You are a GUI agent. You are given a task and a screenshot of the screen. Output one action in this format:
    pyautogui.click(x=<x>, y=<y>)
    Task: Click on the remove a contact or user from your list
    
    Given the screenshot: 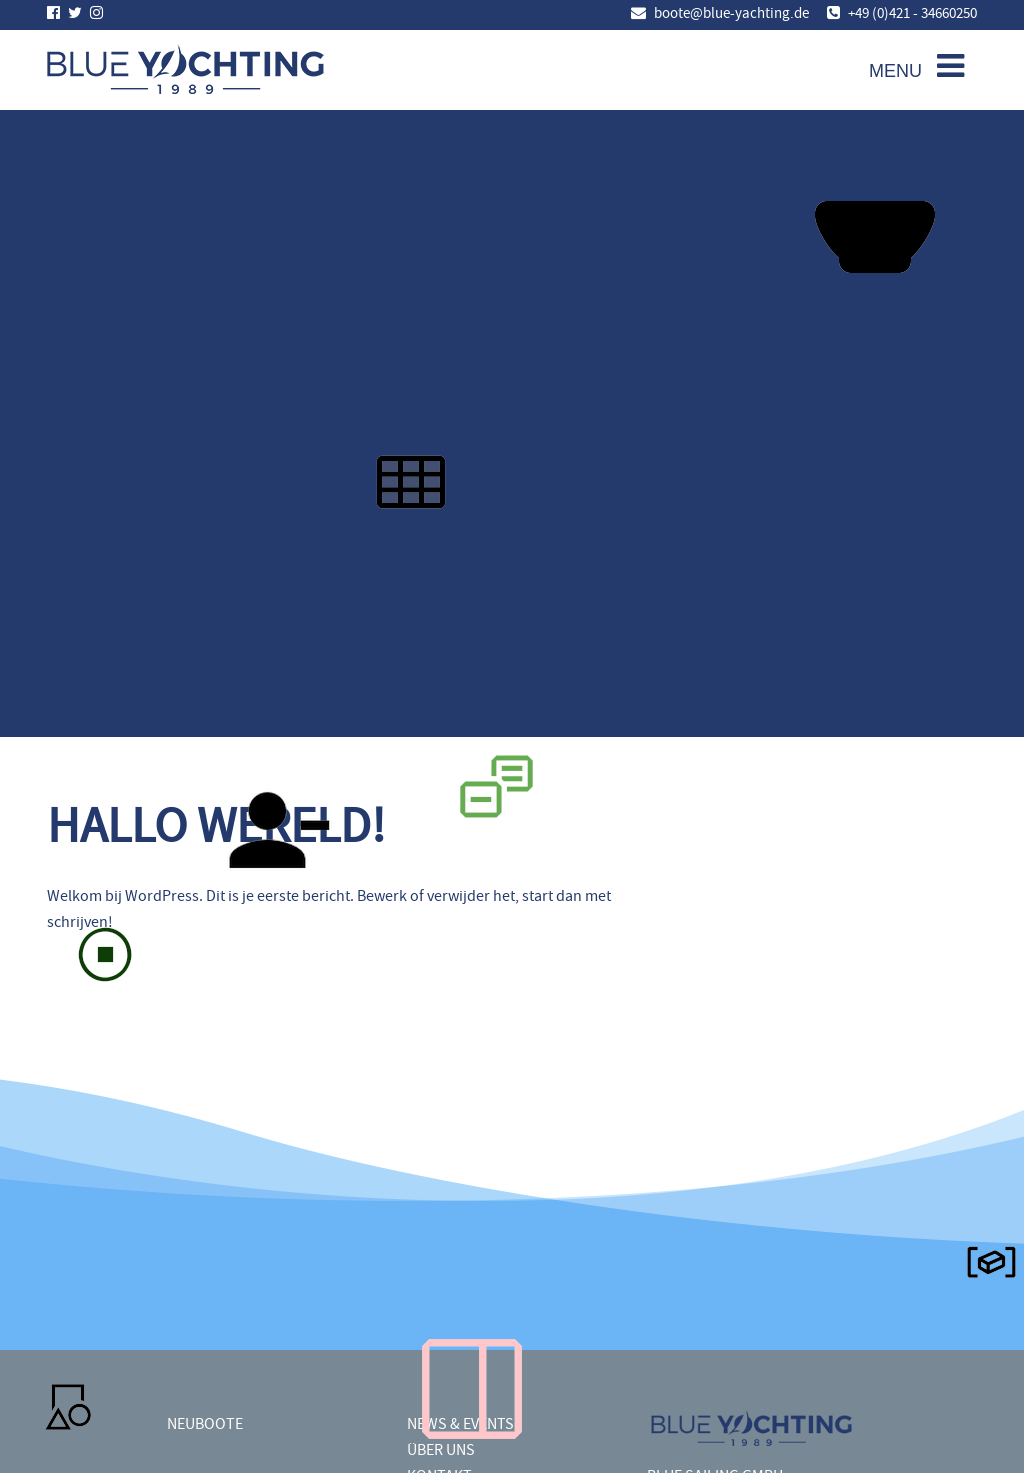 What is the action you would take?
    pyautogui.click(x=277, y=830)
    